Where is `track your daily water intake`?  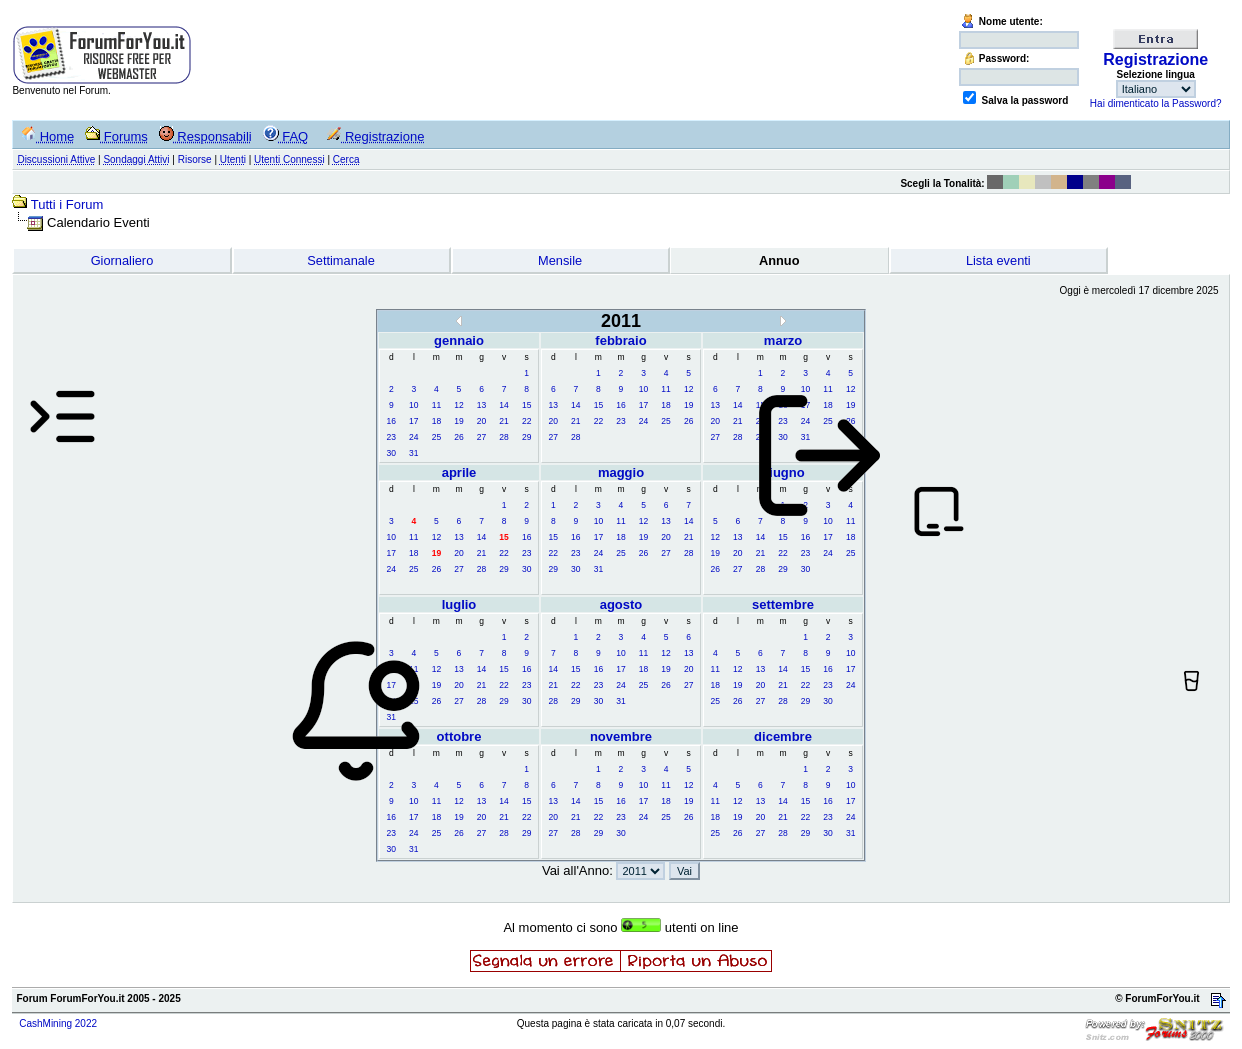
track your daily water intake is located at coordinates (1191, 680).